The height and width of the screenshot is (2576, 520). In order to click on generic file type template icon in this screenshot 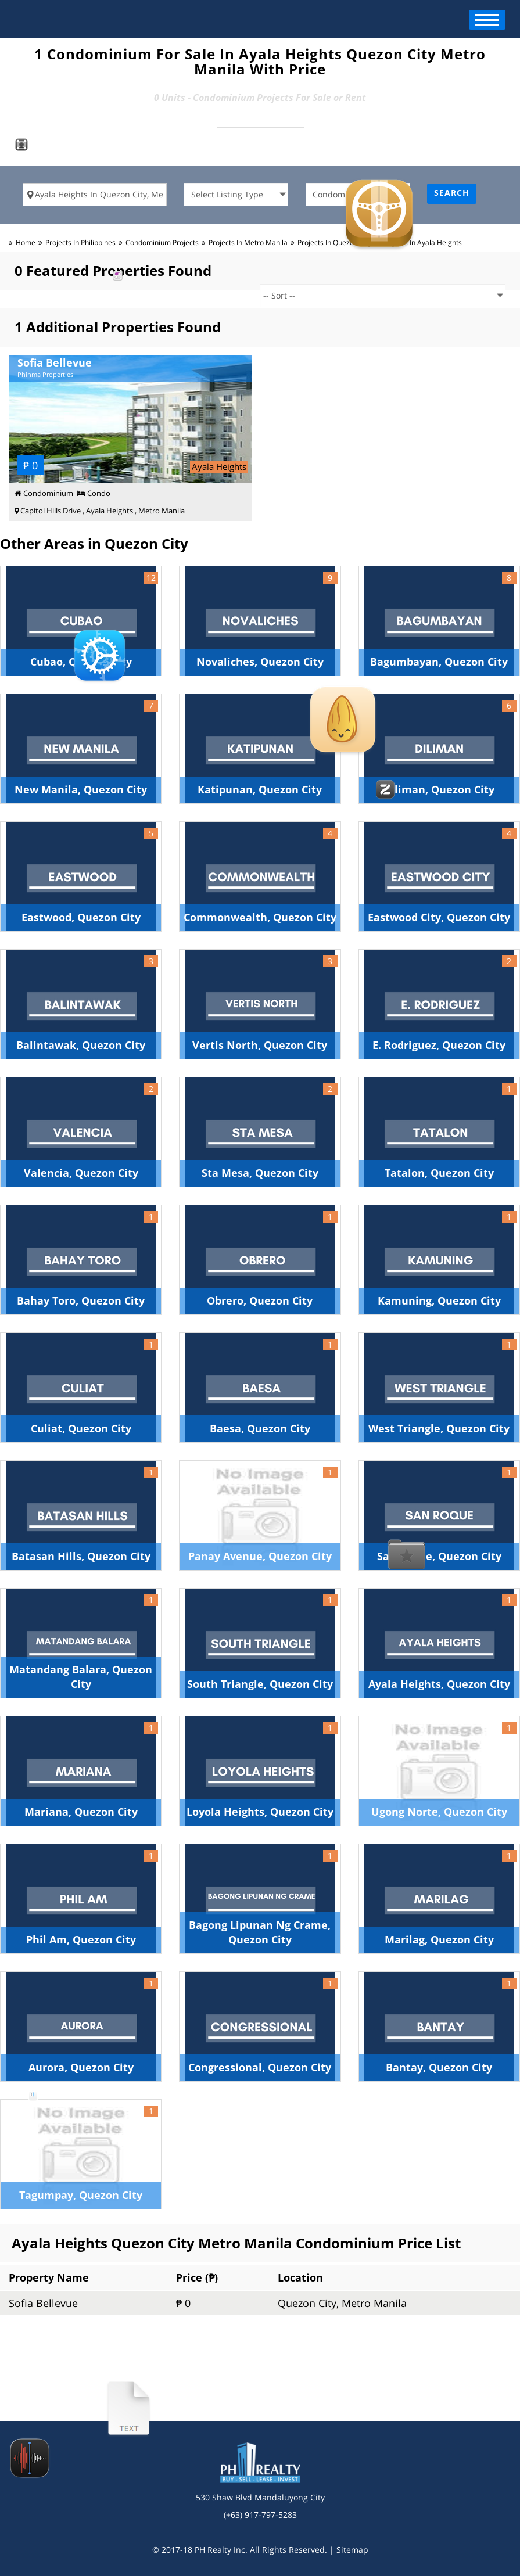, I will do `click(128, 2409)`.